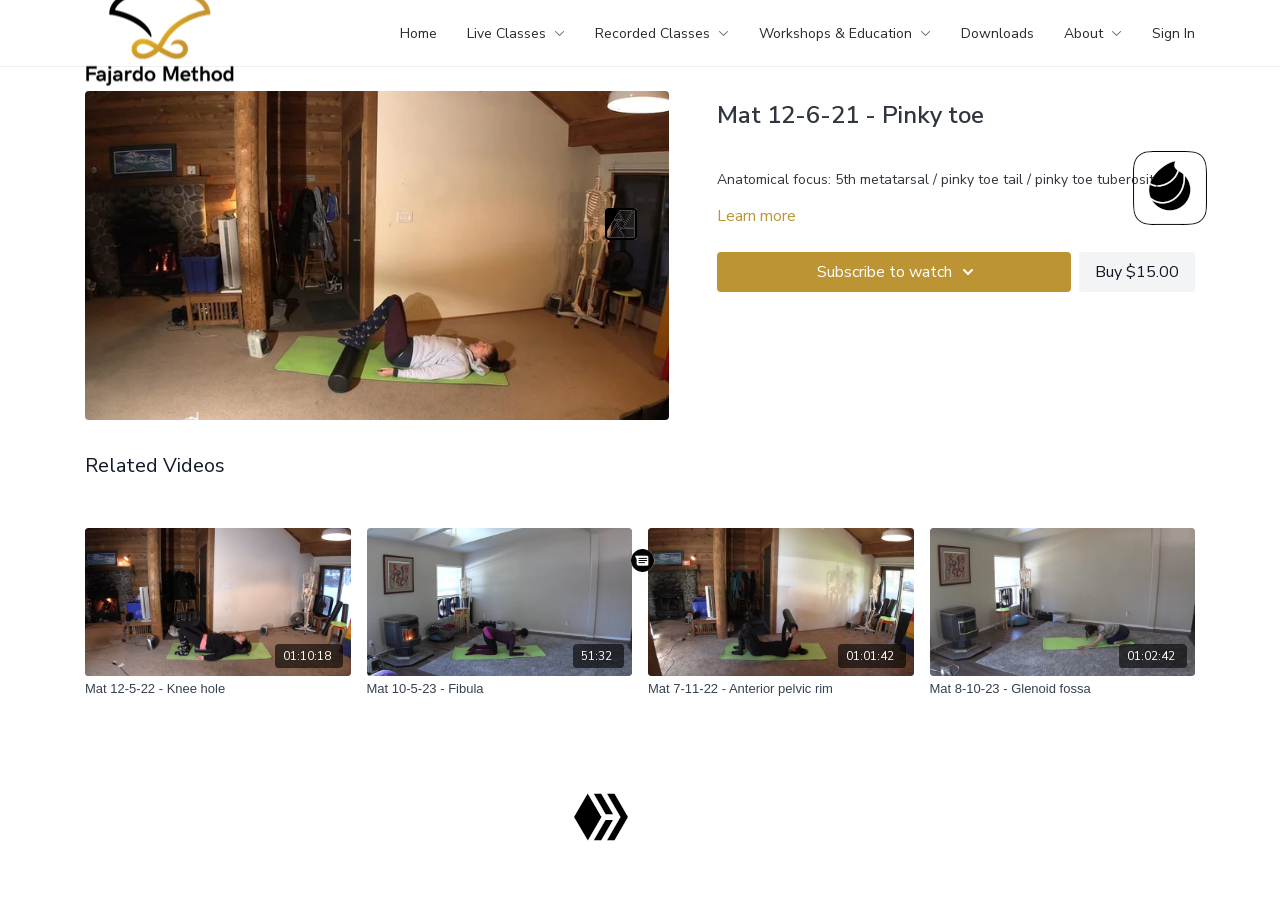 This screenshot has height=924, width=1280. Describe the element at coordinates (621, 224) in the screenshot. I see `open Affinity Photo application` at that location.